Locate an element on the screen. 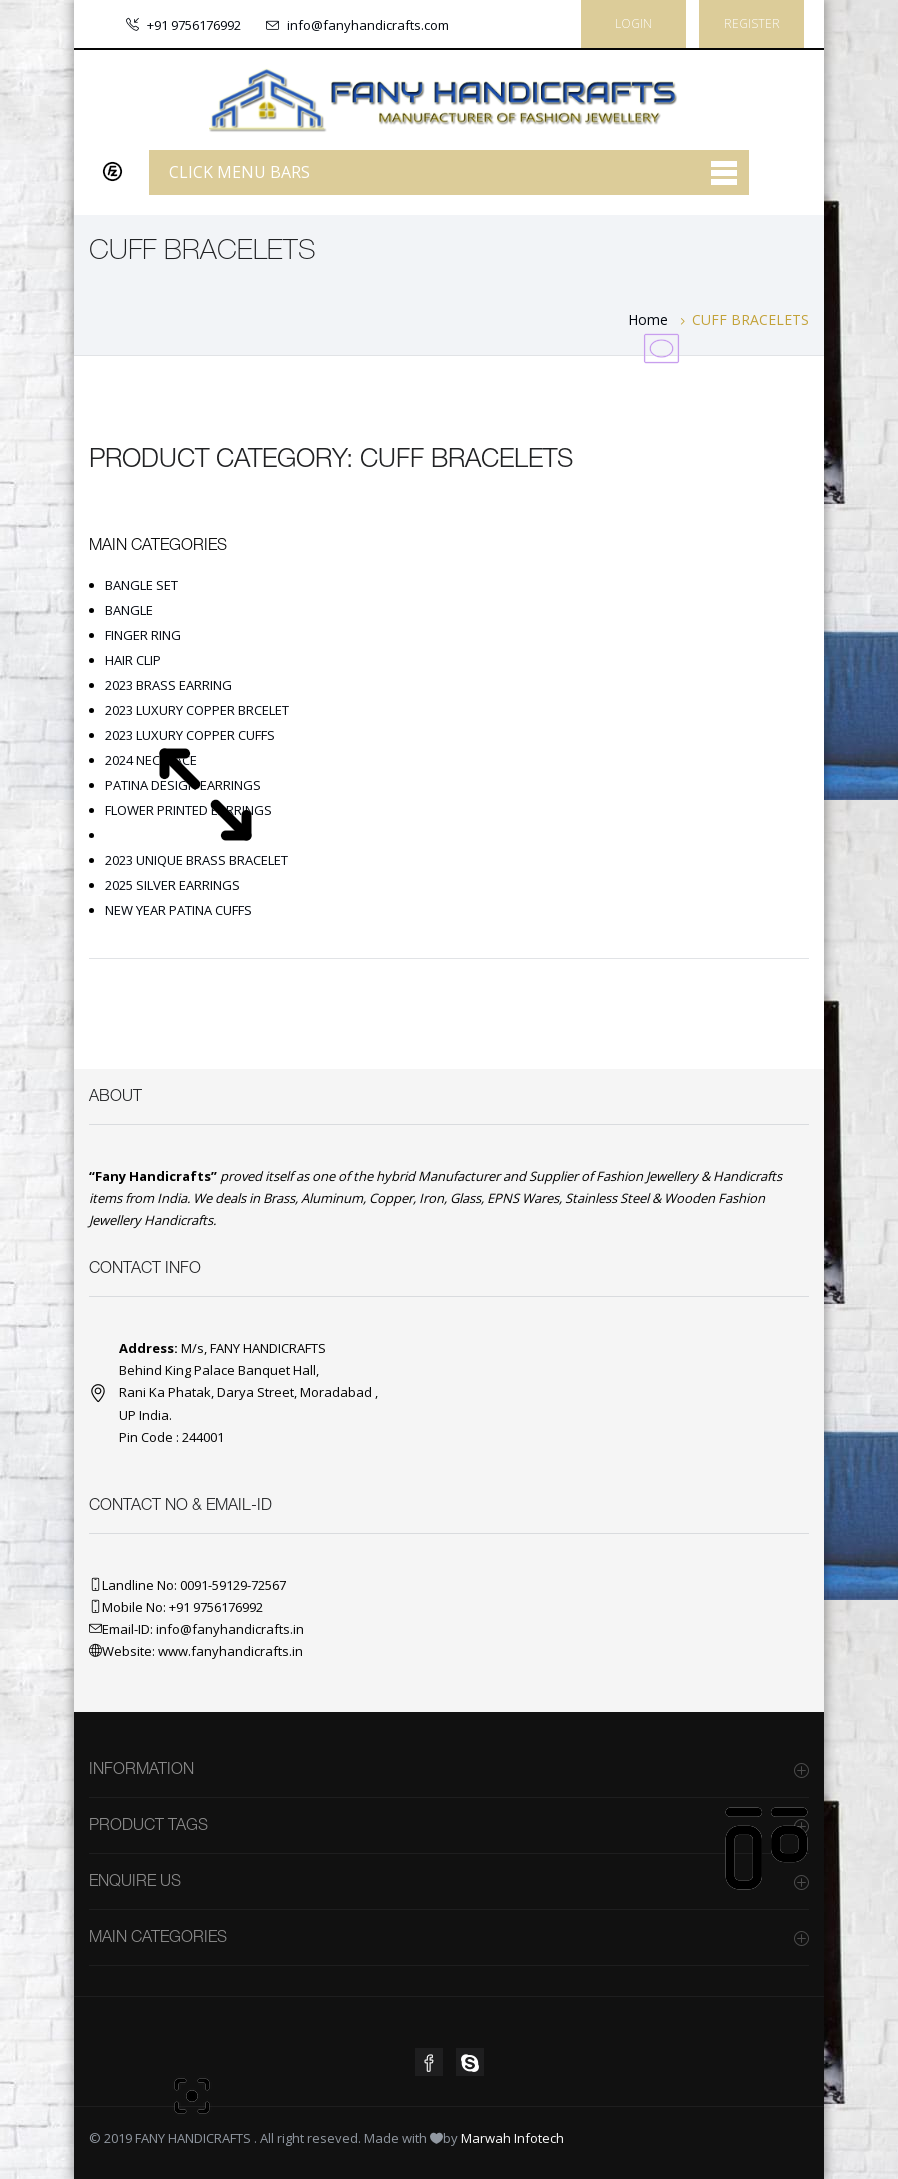  open filezilla ftp client is located at coordinates (112, 171).